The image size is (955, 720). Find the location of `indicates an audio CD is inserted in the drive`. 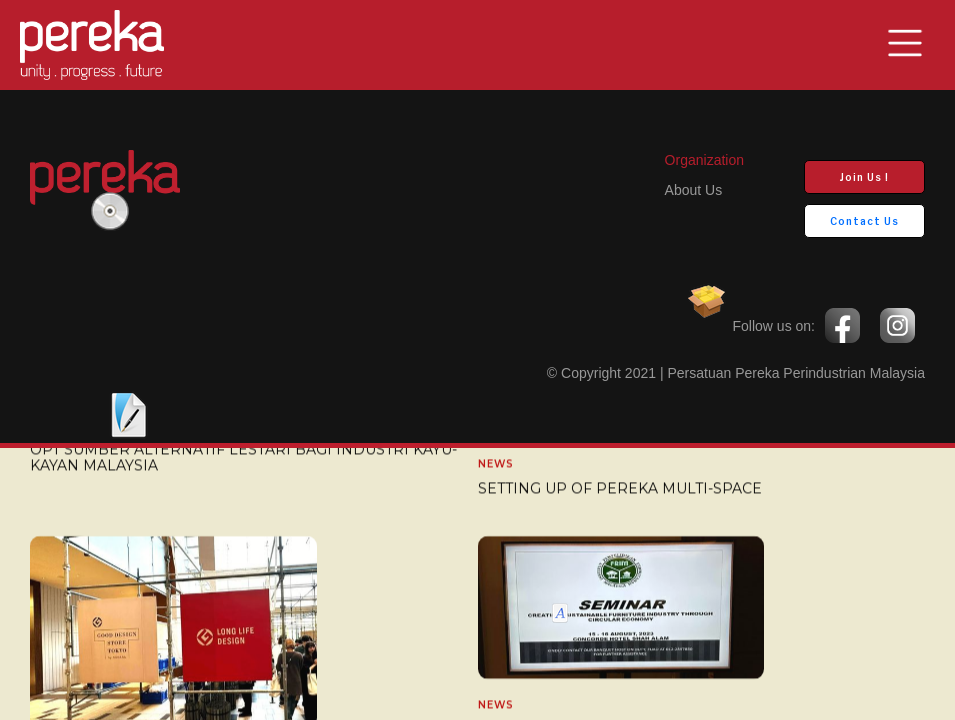

indicates an audio CD is inserted in the drive is located at coordinates (110, 211).